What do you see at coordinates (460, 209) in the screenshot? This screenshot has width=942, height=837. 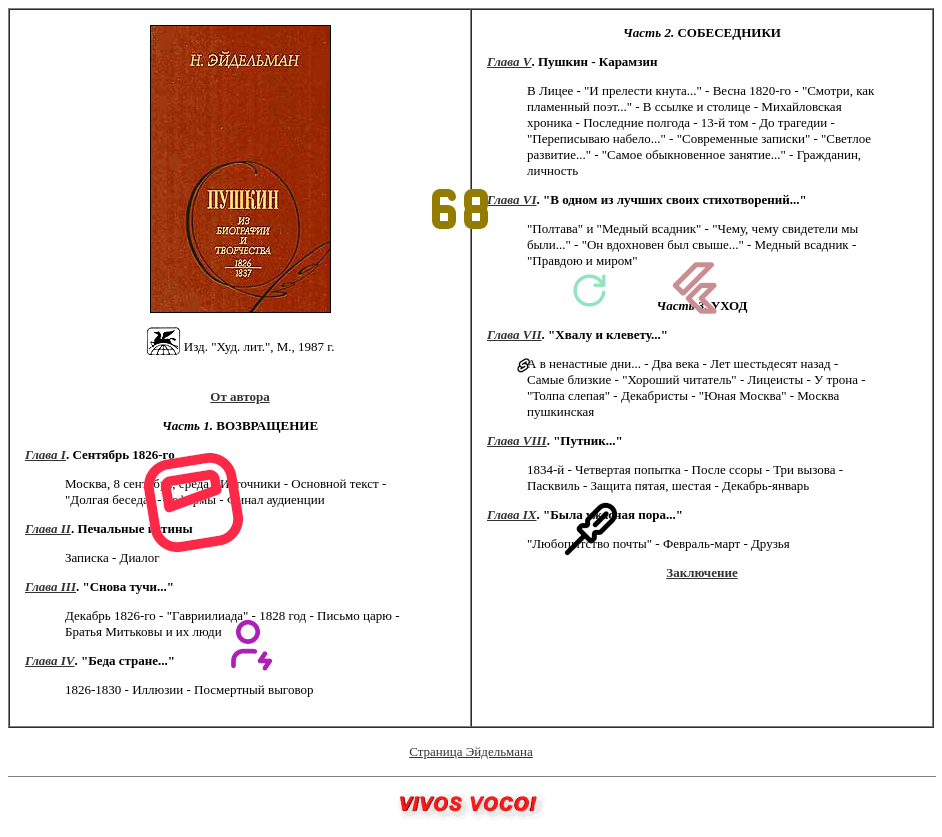 I see `displays the number 68 as a label or count indicator` at bounding box center [460, 209].